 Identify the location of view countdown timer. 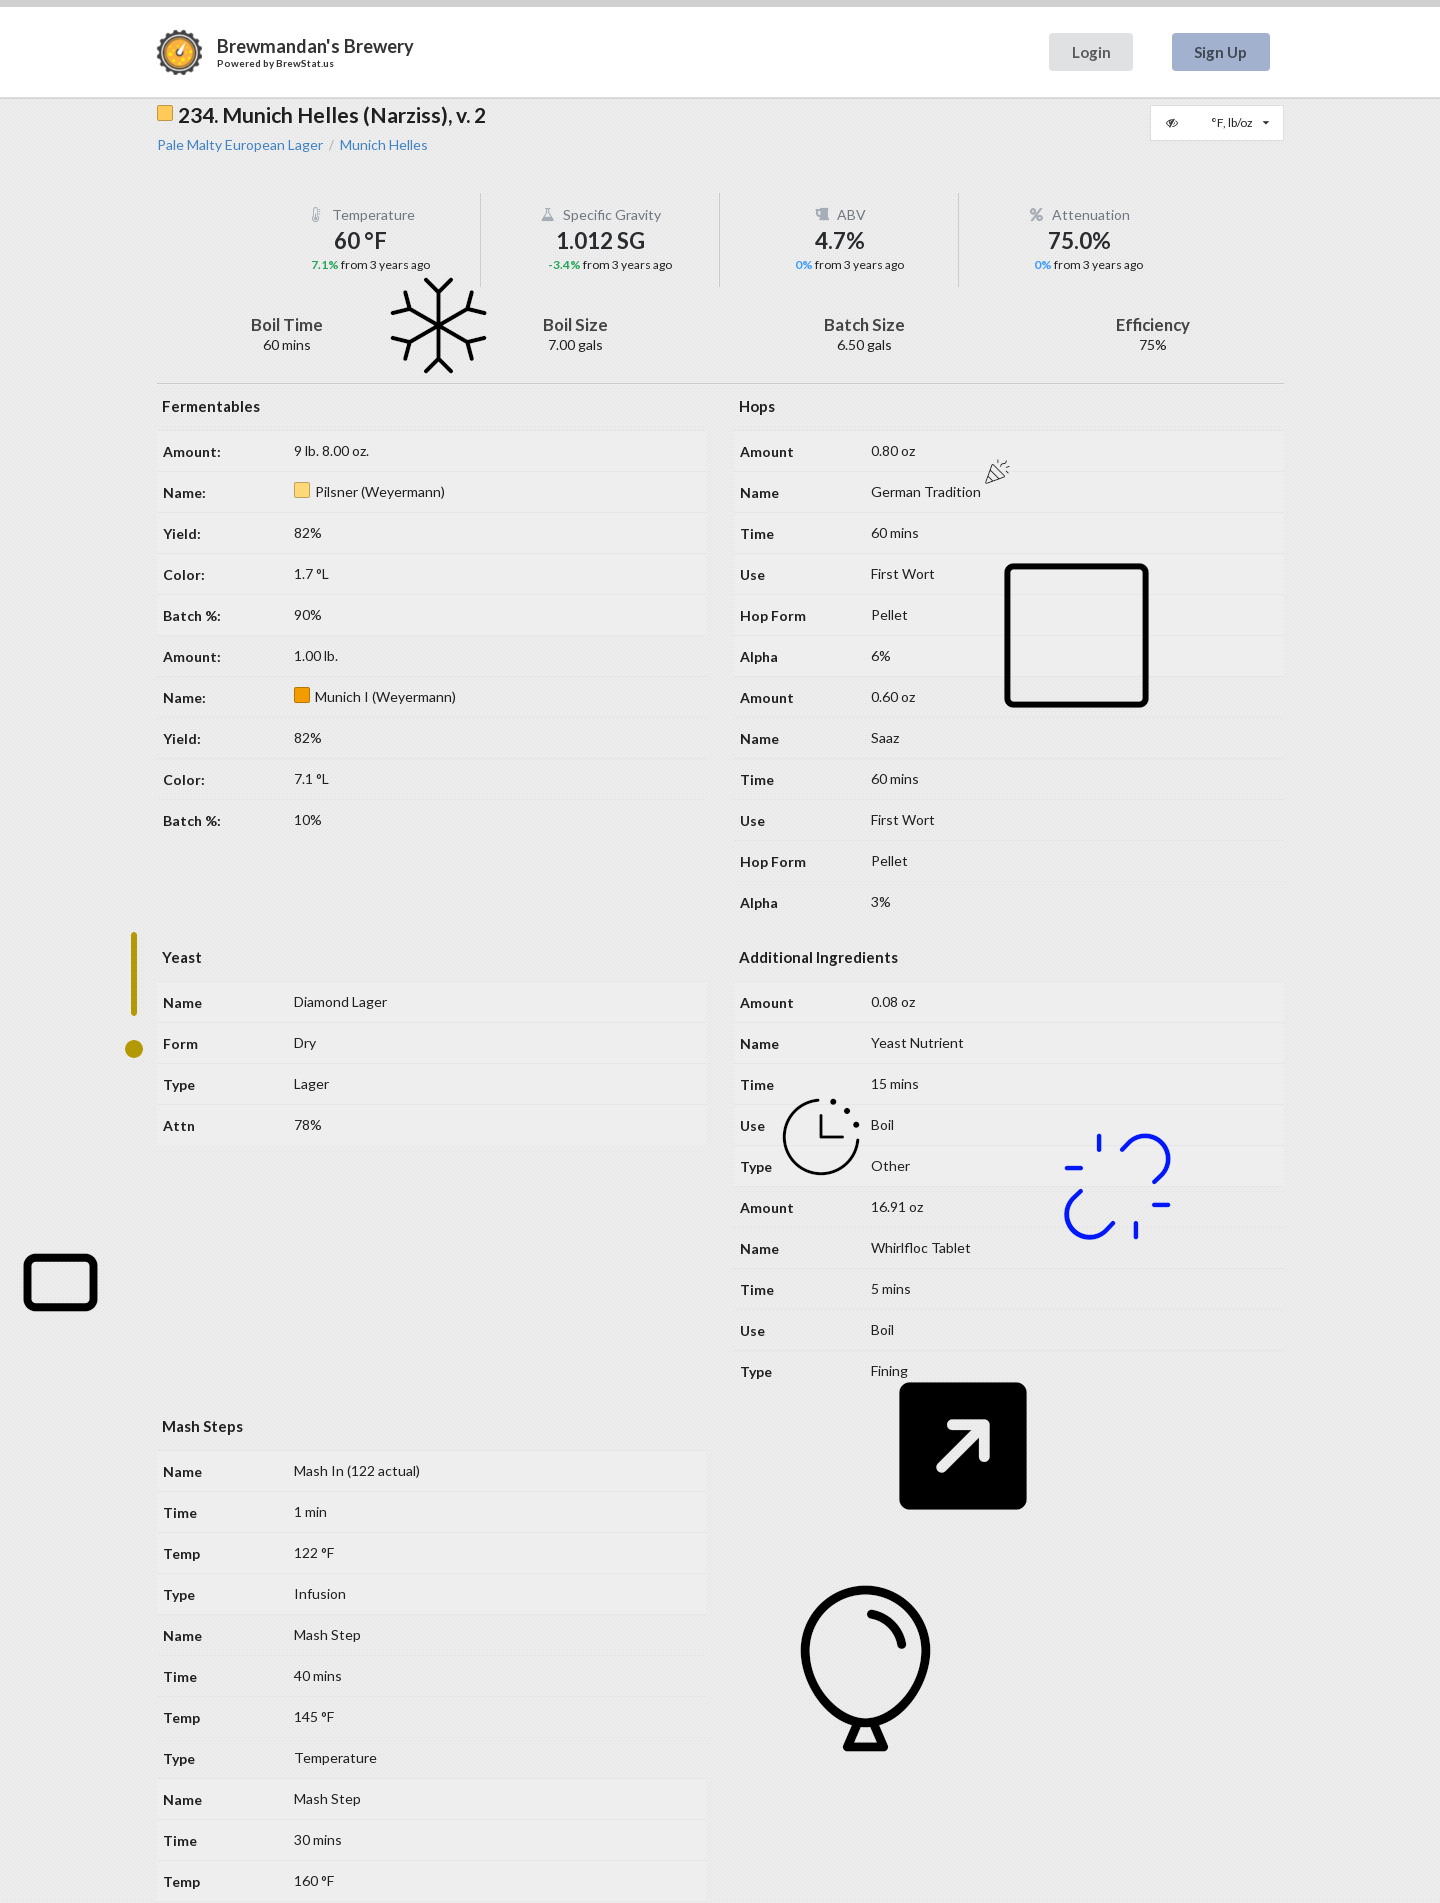
(821, 1137).